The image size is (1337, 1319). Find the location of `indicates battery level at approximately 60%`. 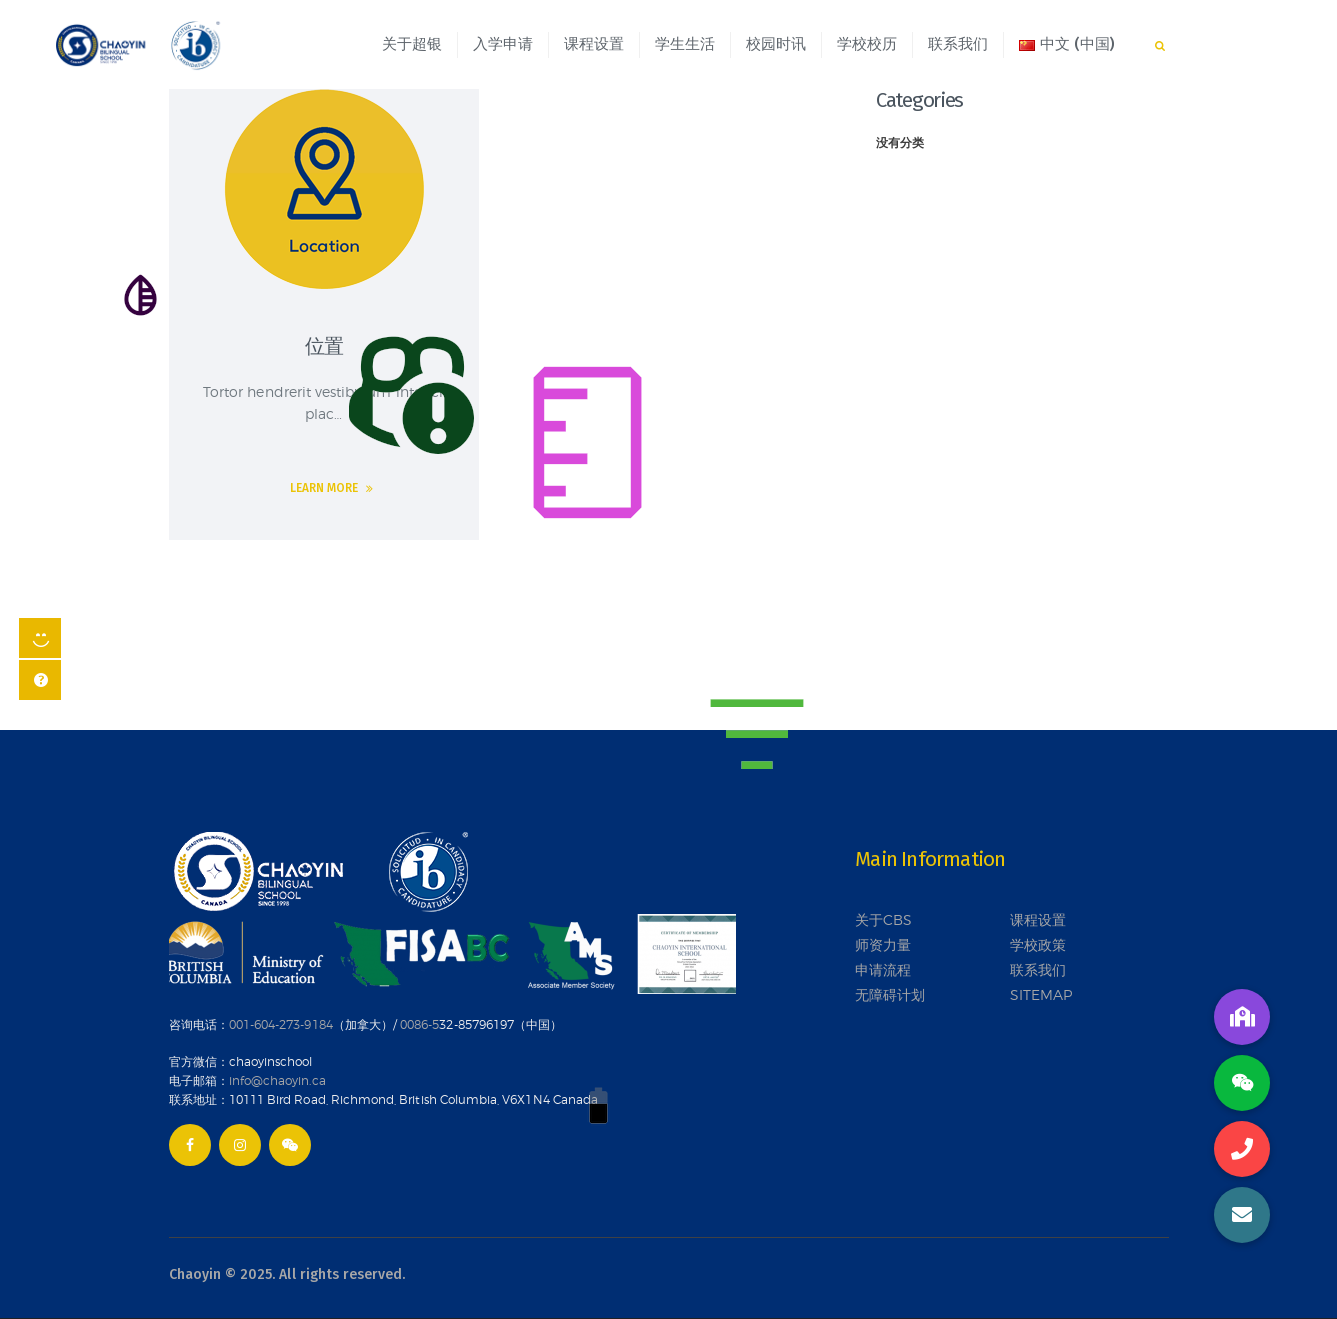

indicates battery level at approximately 60% is located at coordinates (598, 1105).